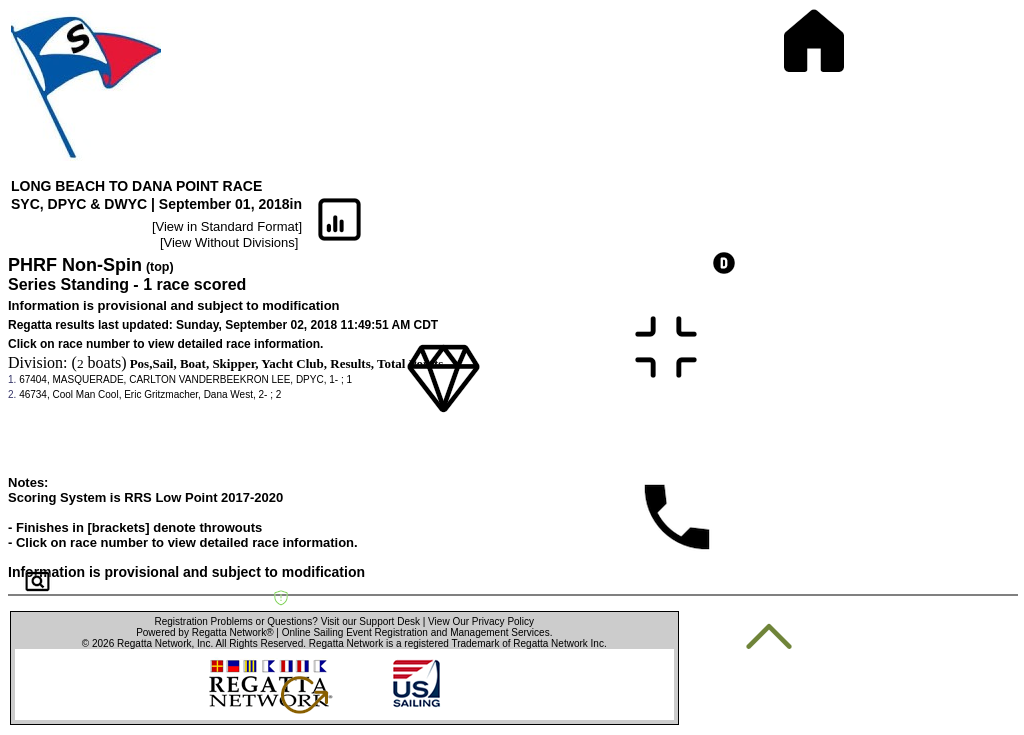  Describe the element at coordinates (305, 695) in the screenshot. I see `refresh or reload content` at that location.